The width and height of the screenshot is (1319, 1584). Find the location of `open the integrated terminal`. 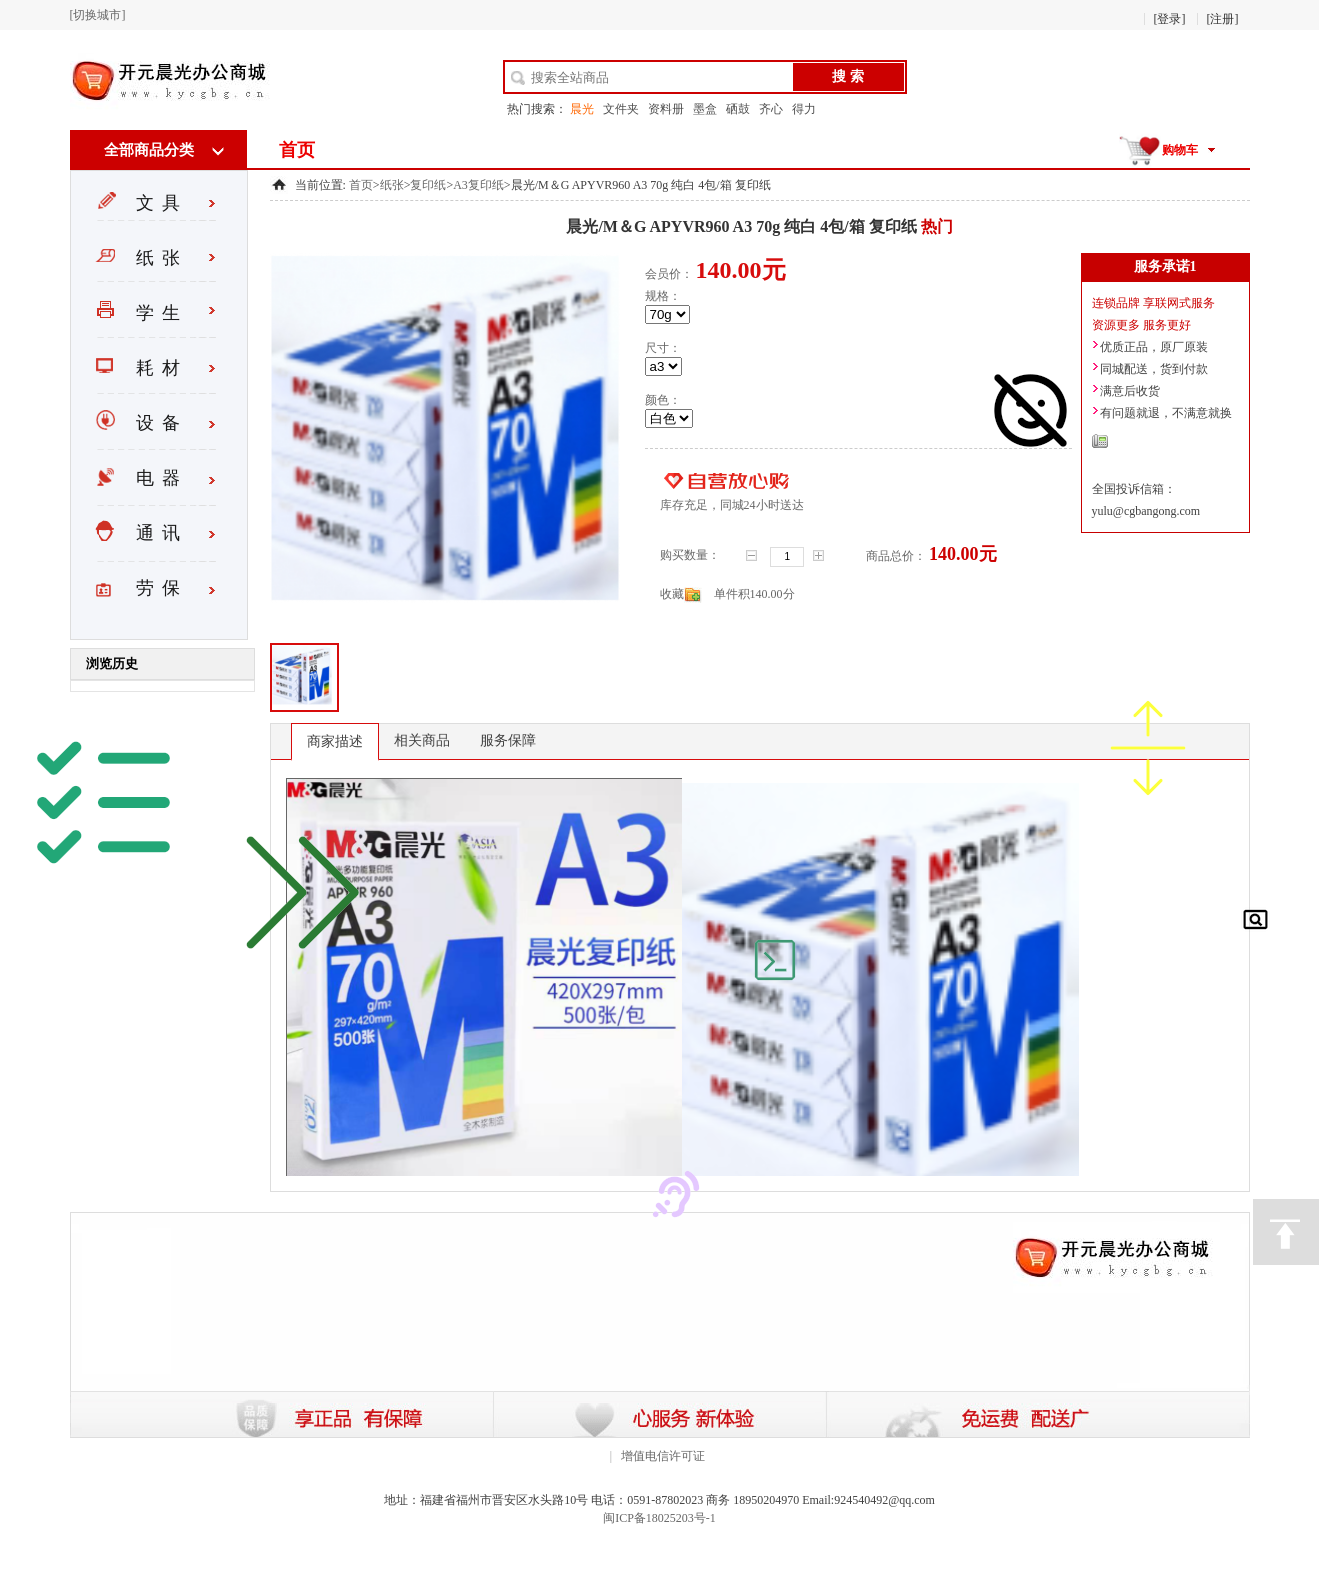

open the integrated terminal is located at coordinates (775, 960).